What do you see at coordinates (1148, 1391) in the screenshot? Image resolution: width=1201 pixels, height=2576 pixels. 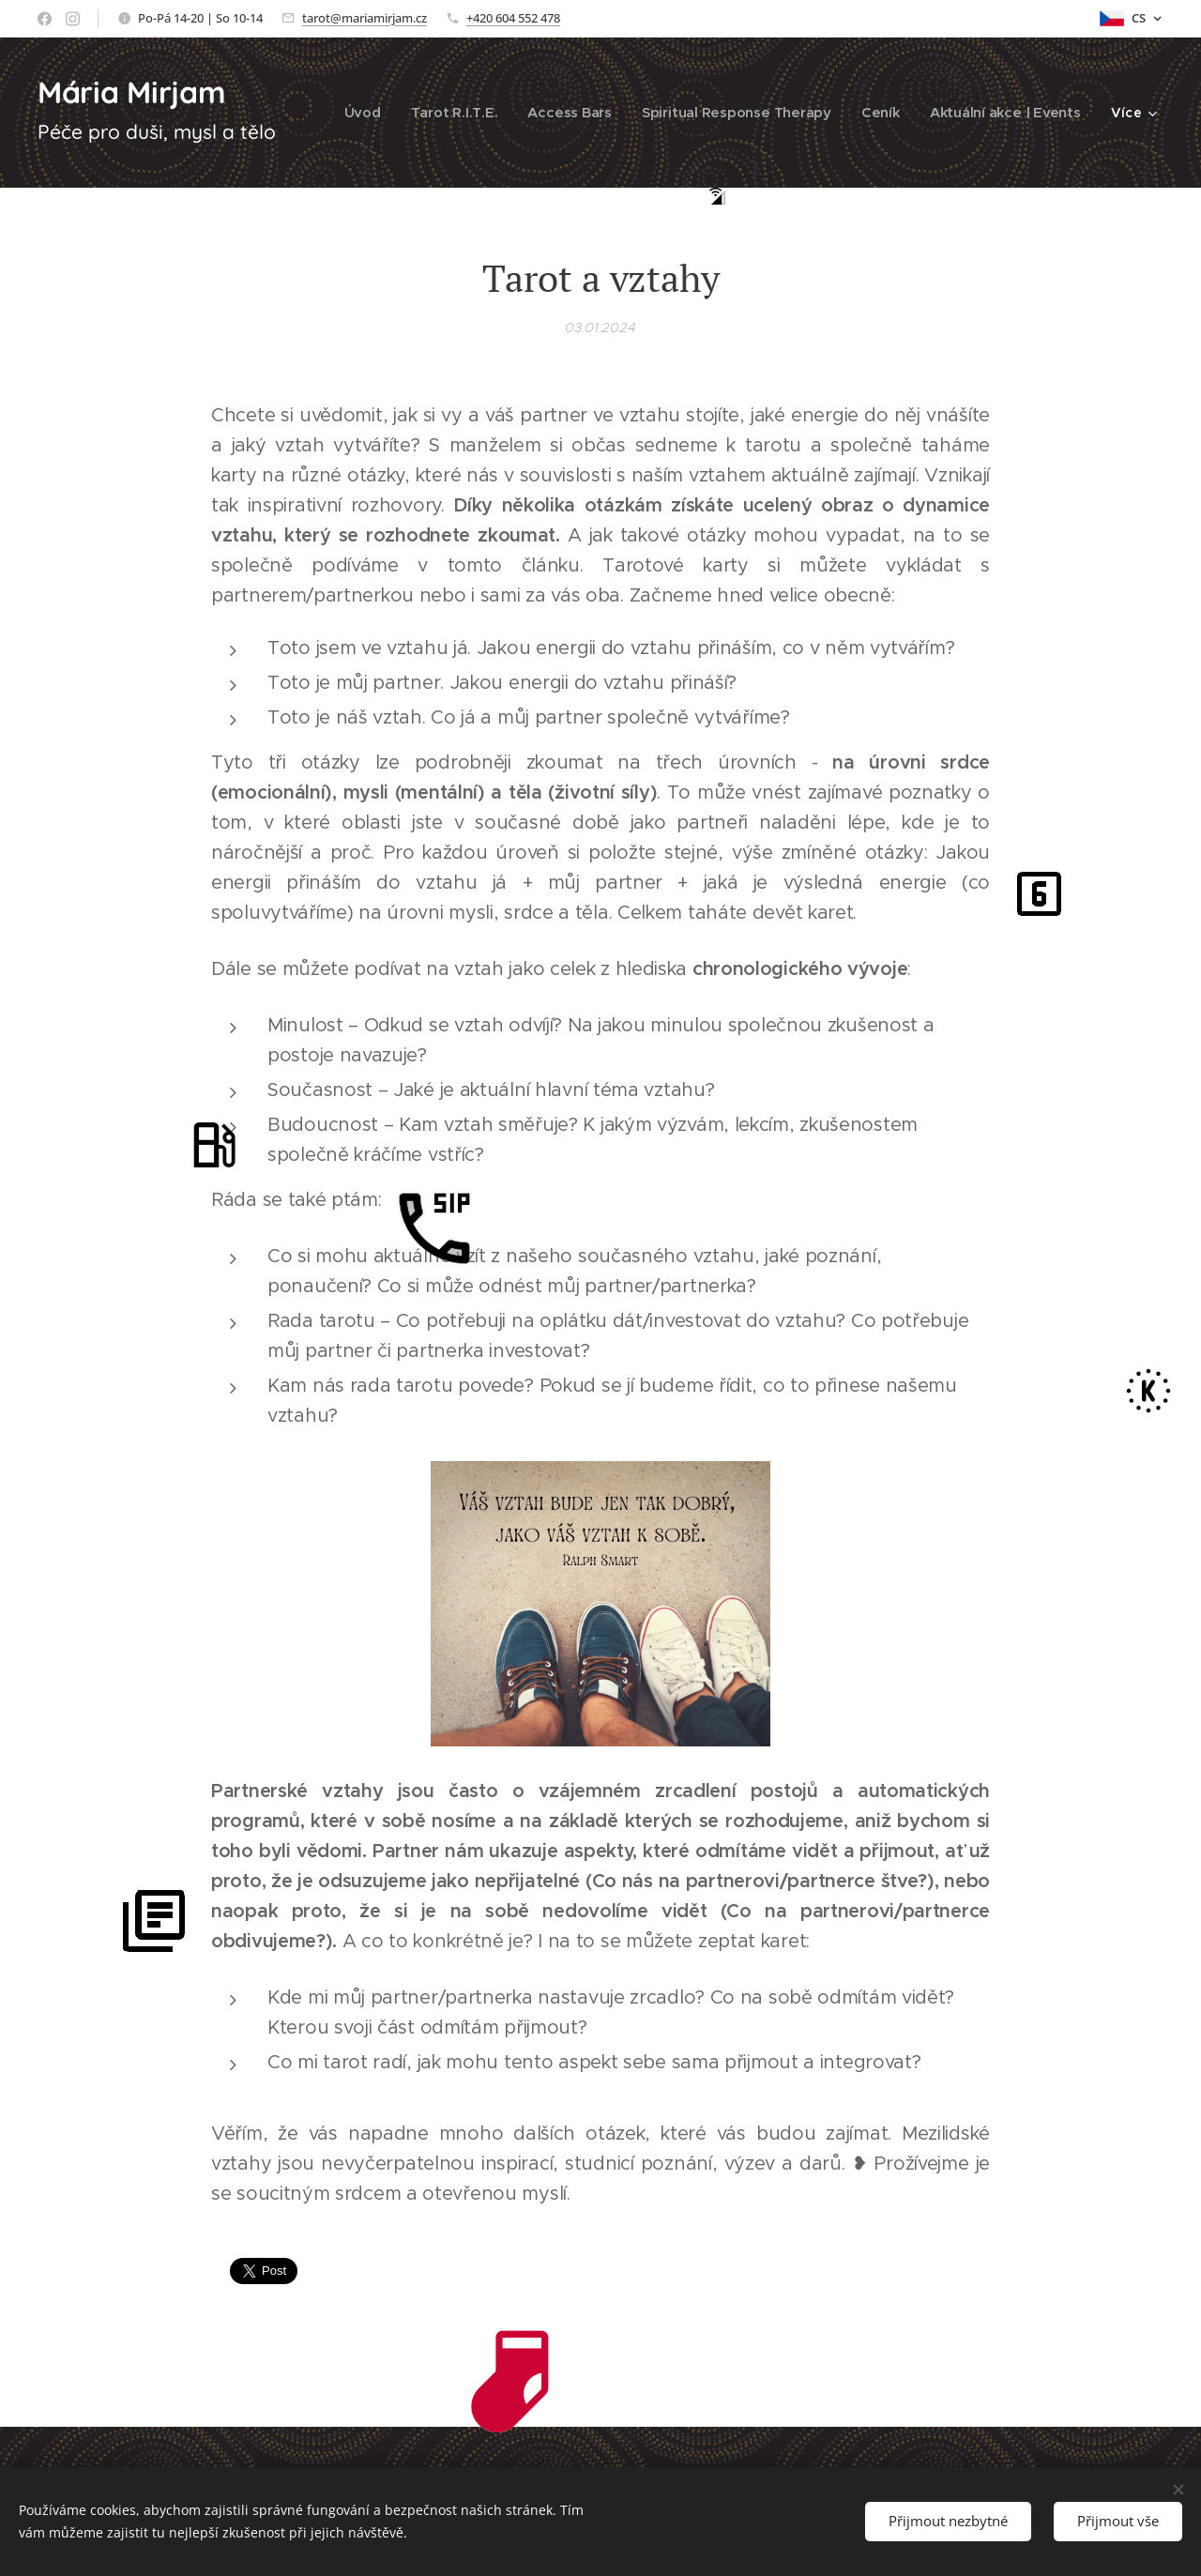 I see `indicates a keyboard shortcut or hotkey` at bounding box center [1148, 1391].